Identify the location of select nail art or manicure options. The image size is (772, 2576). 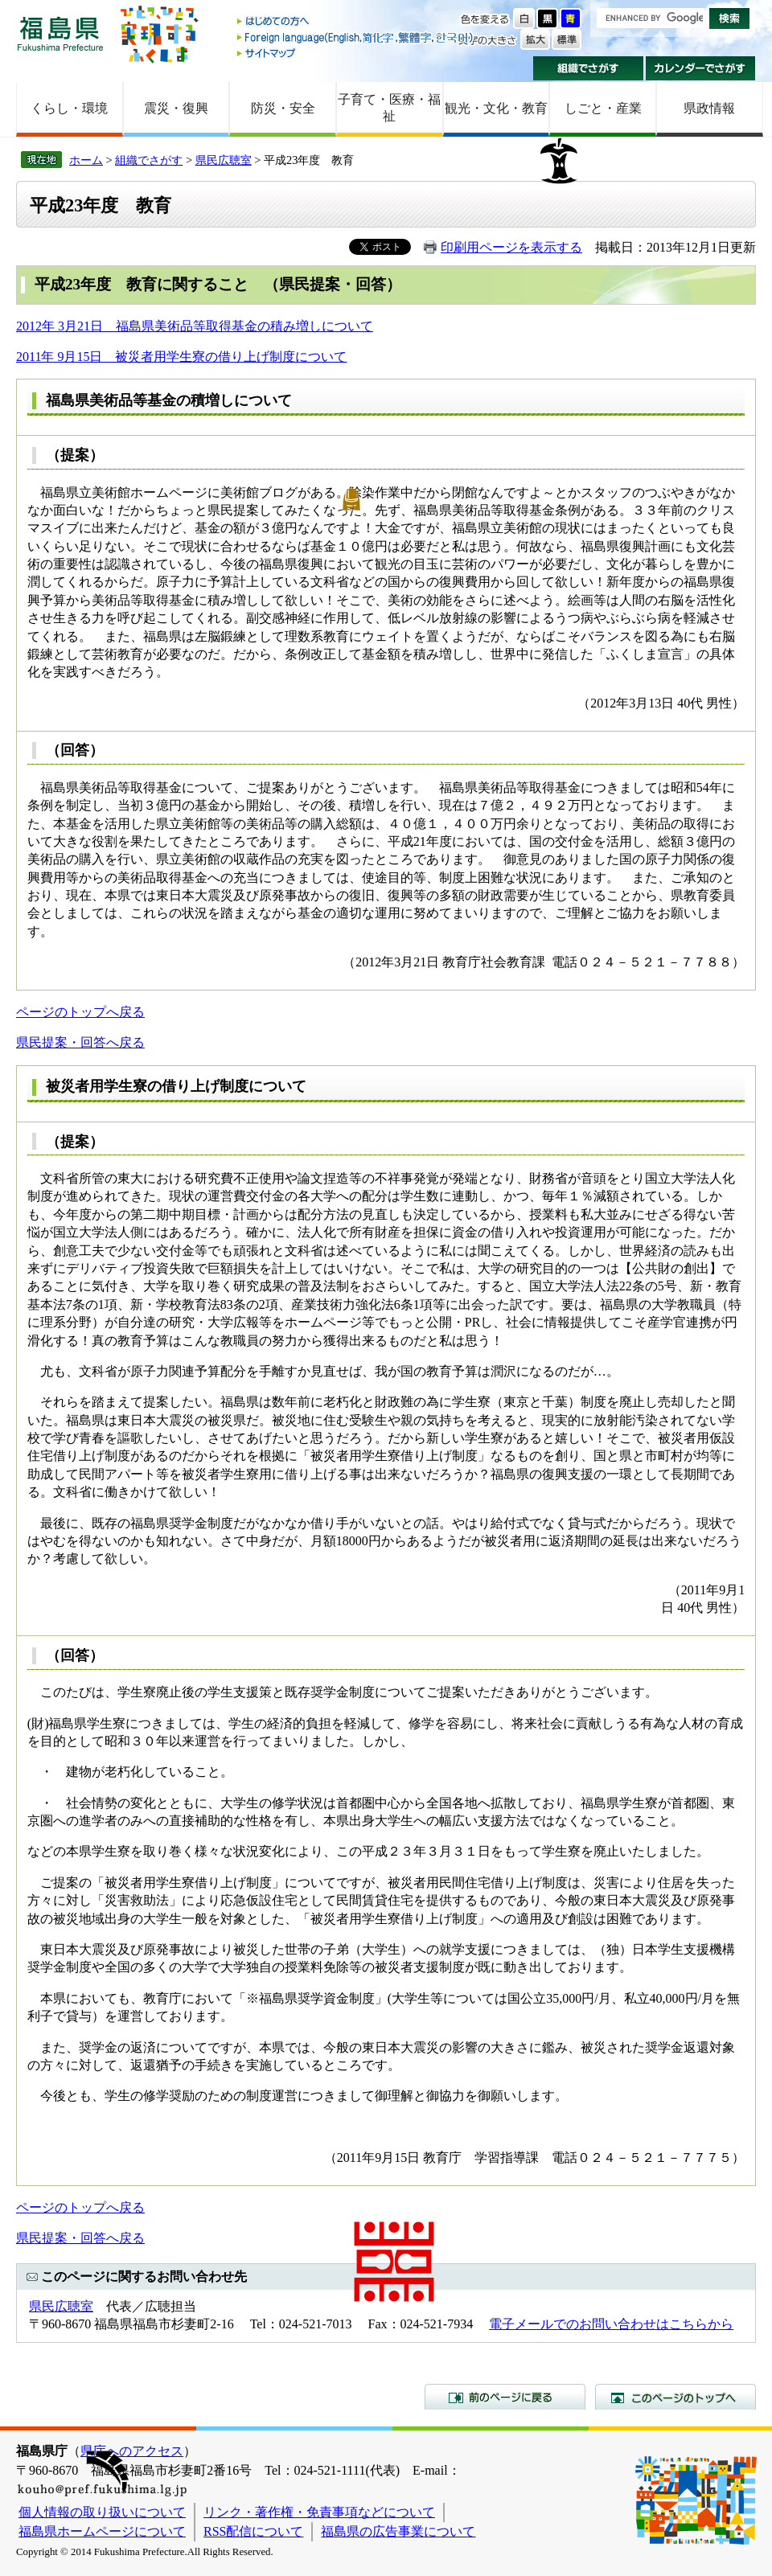
(351, 499).